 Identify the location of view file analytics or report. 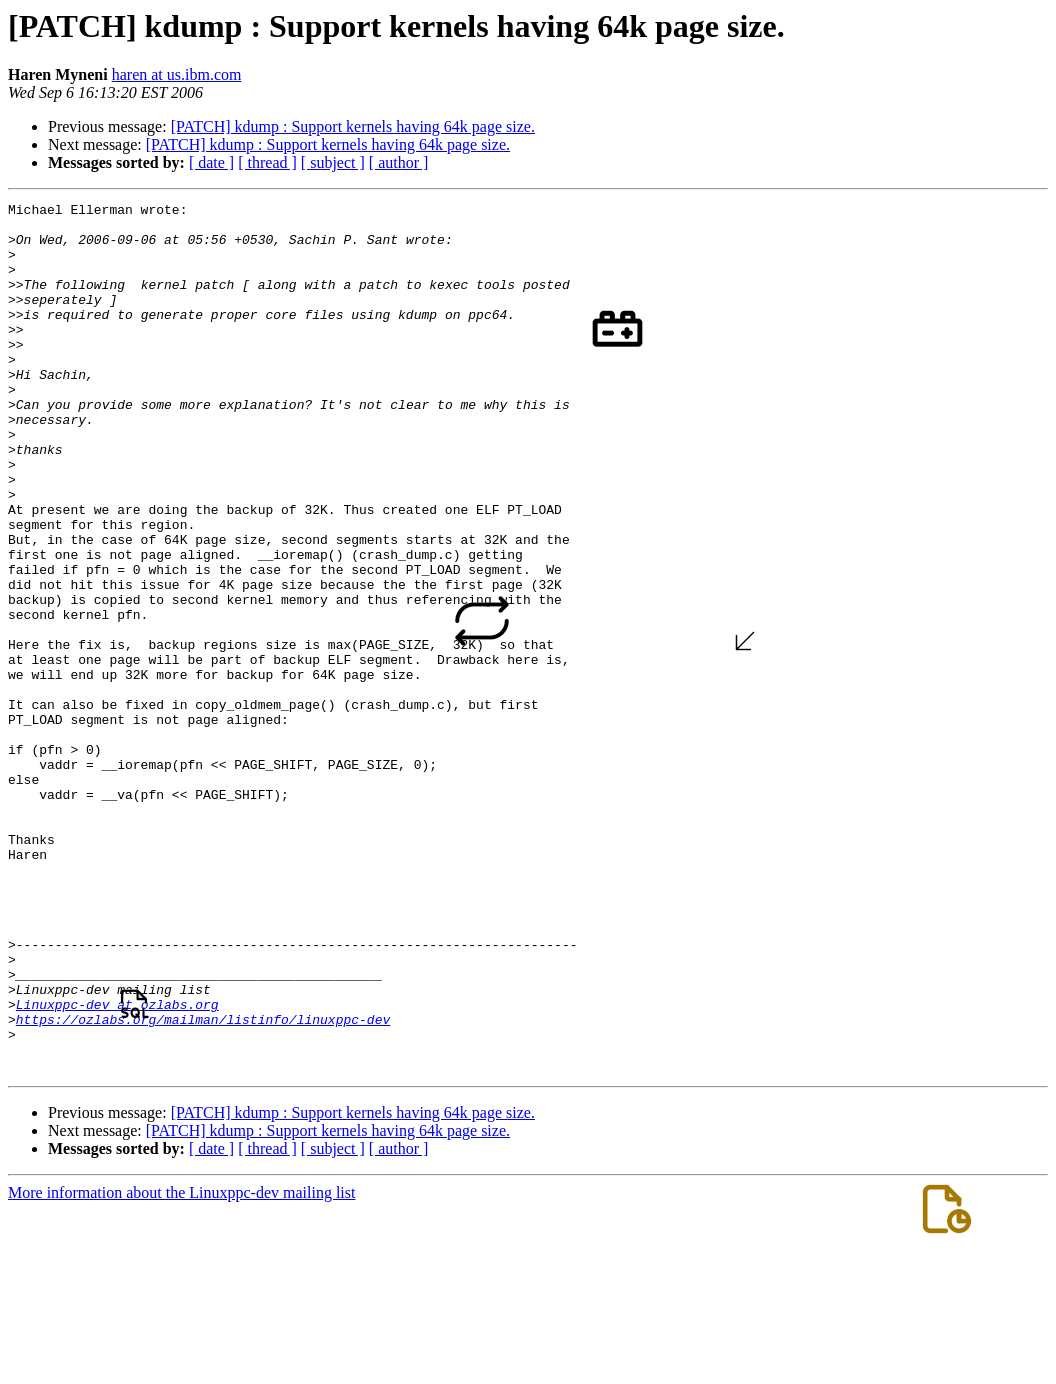
(947, 1209).